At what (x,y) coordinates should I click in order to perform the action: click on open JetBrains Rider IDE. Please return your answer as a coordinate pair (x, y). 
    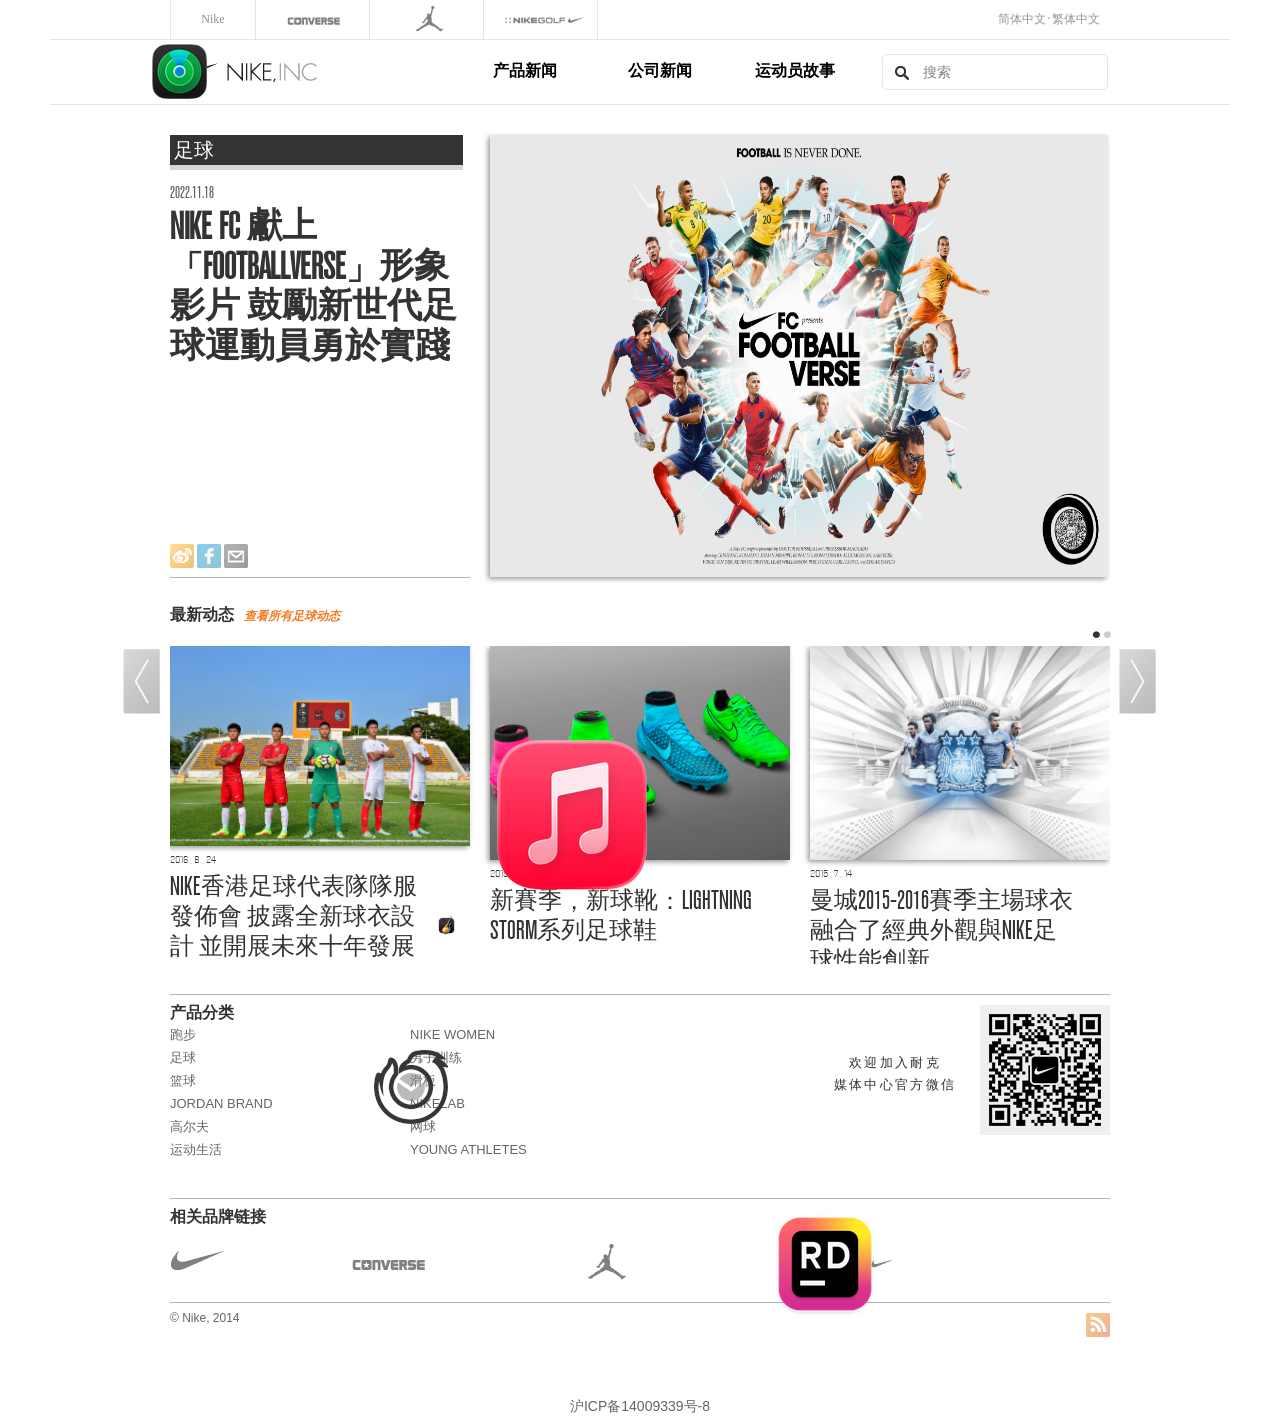
    Looking at the image, I should click on (825, 1264).